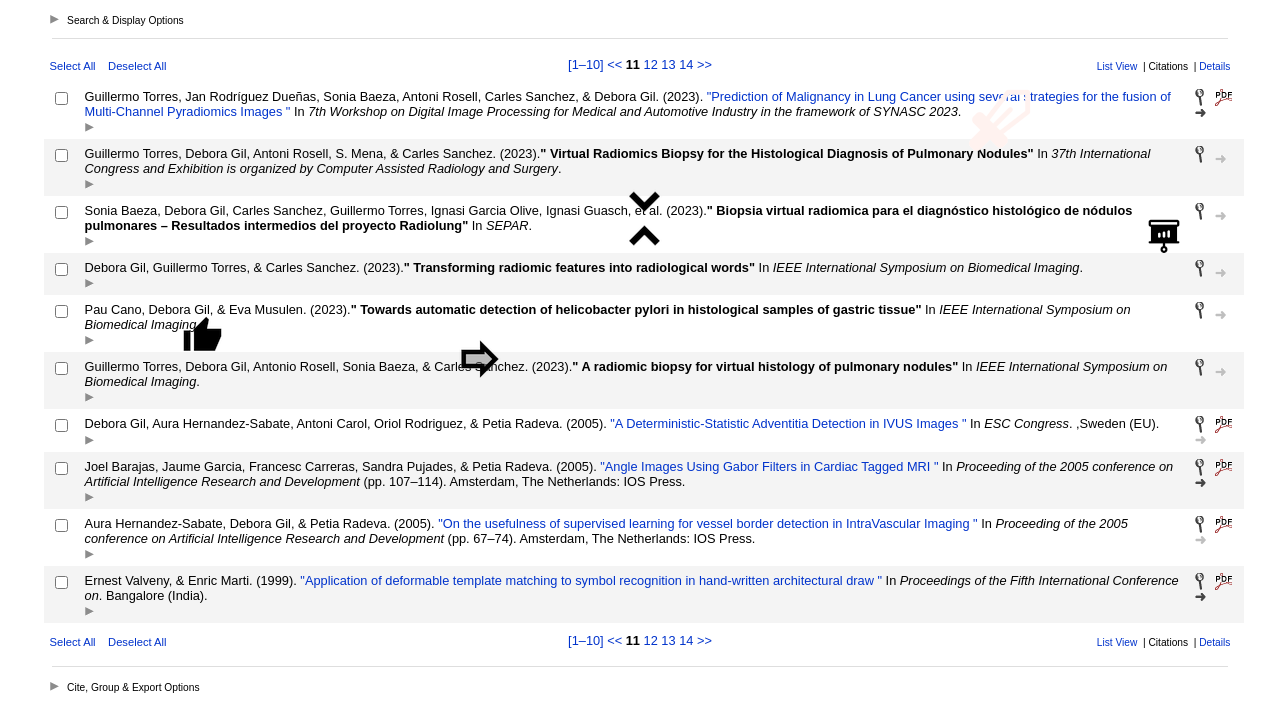 Image resolution: width=1280 pixels, height=720 pixels. Describe the element at coordinates (1000, 119) in the screenshot. I see `access combat or battle features` at that location.